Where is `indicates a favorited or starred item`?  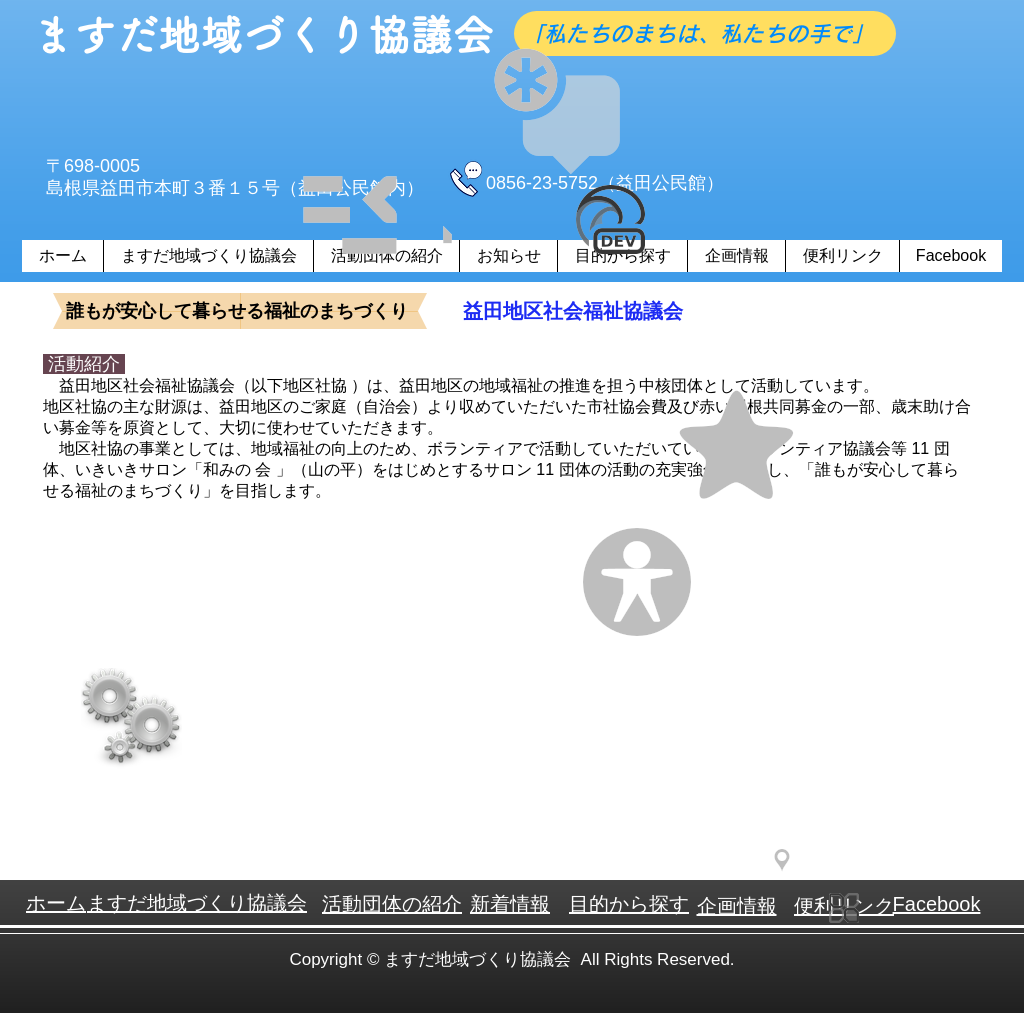
indicates a favorited or starred item is located at coordinates (736, 449).